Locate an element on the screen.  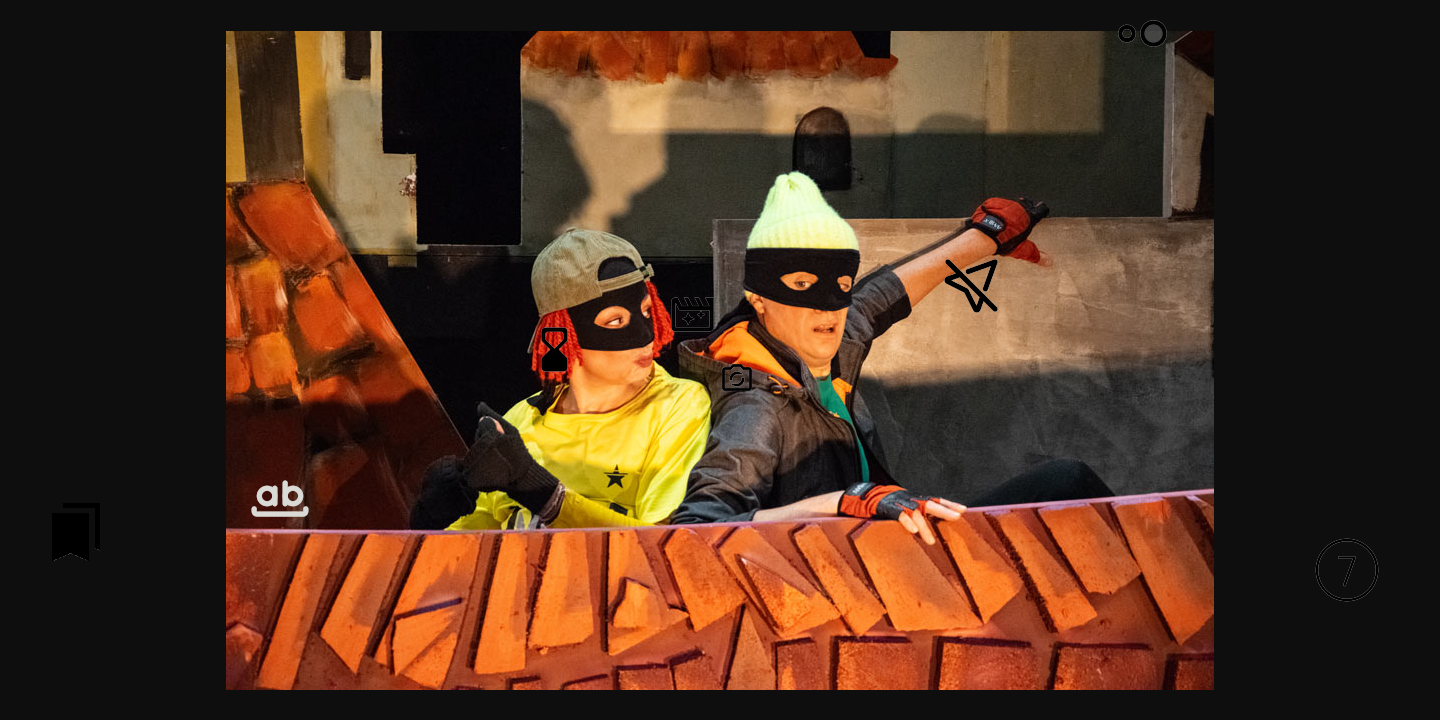
indicates step 7 in a multi-step process is located at coordinates (1347, 570).